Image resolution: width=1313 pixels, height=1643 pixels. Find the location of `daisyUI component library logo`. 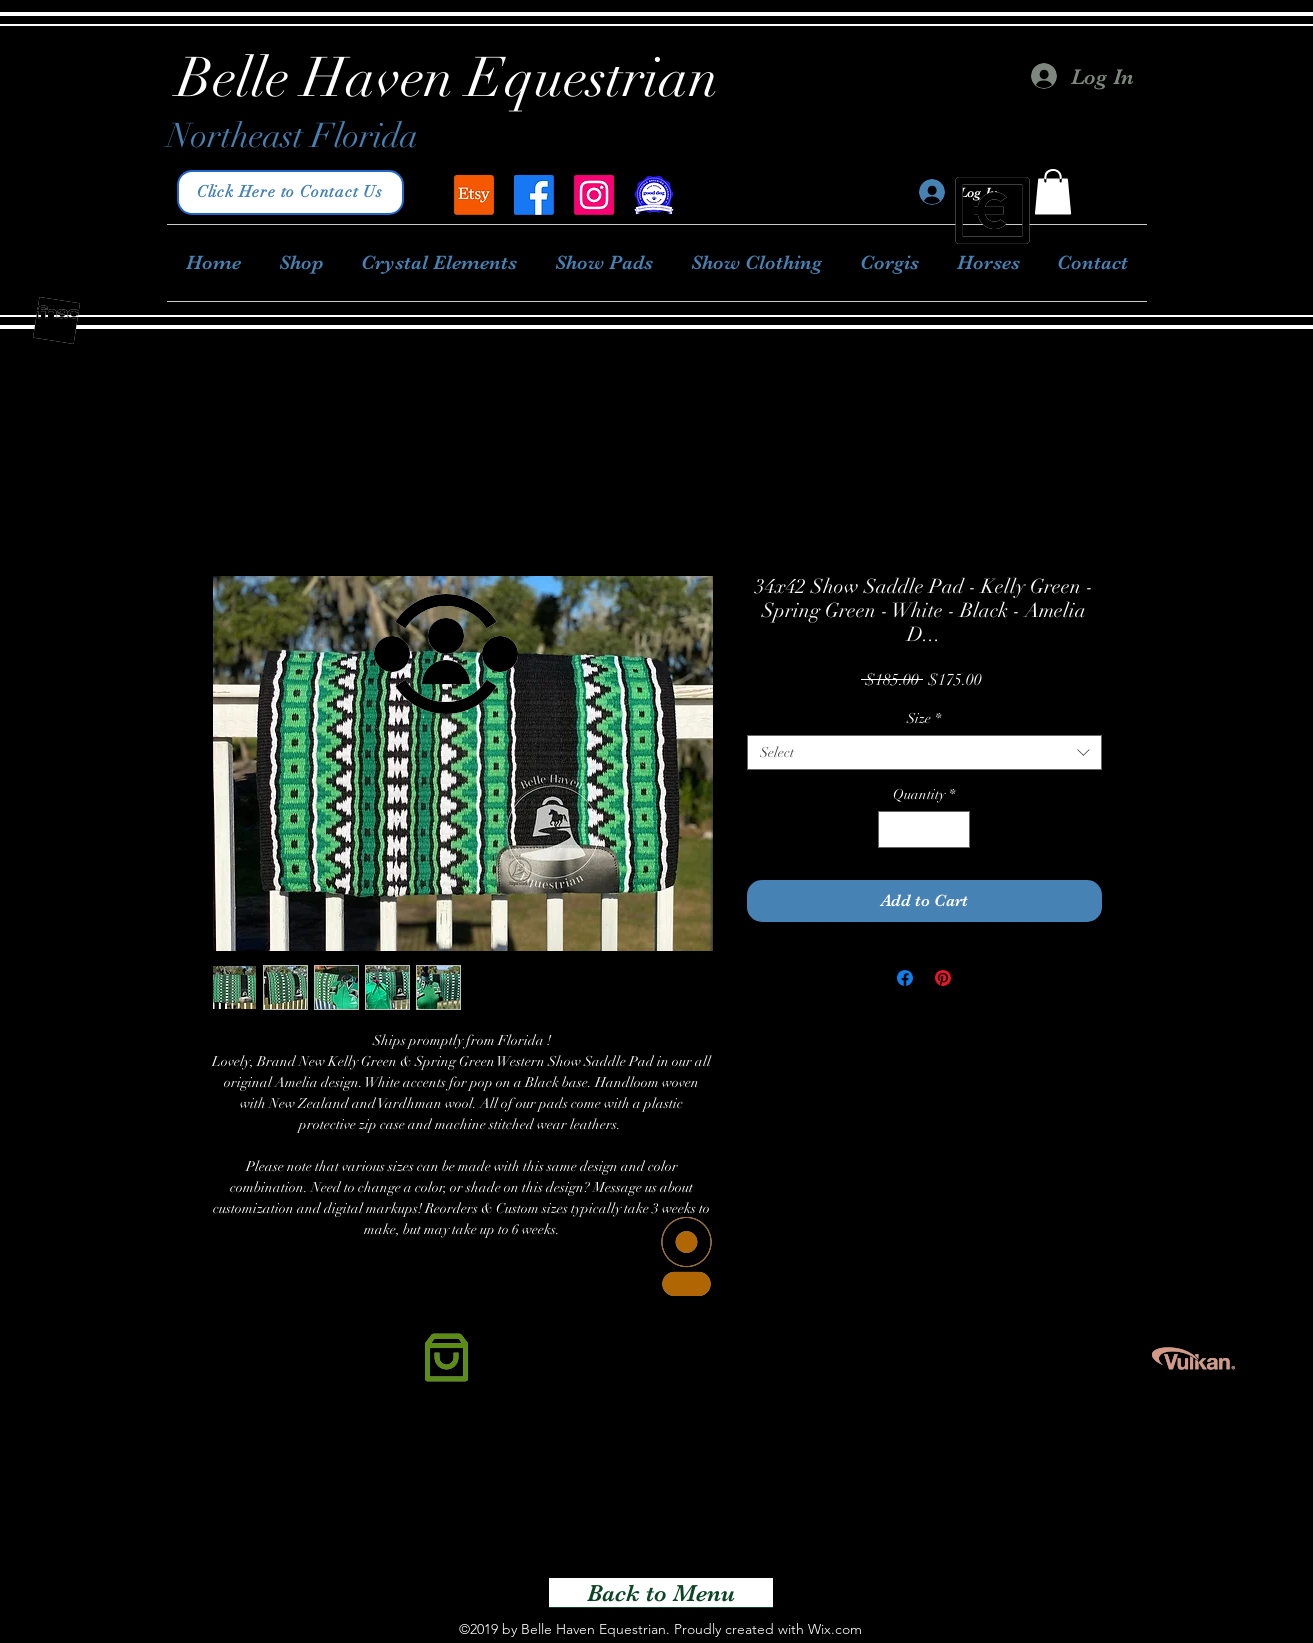

daisyUI component library logo is located at coordinates (686, 1256).